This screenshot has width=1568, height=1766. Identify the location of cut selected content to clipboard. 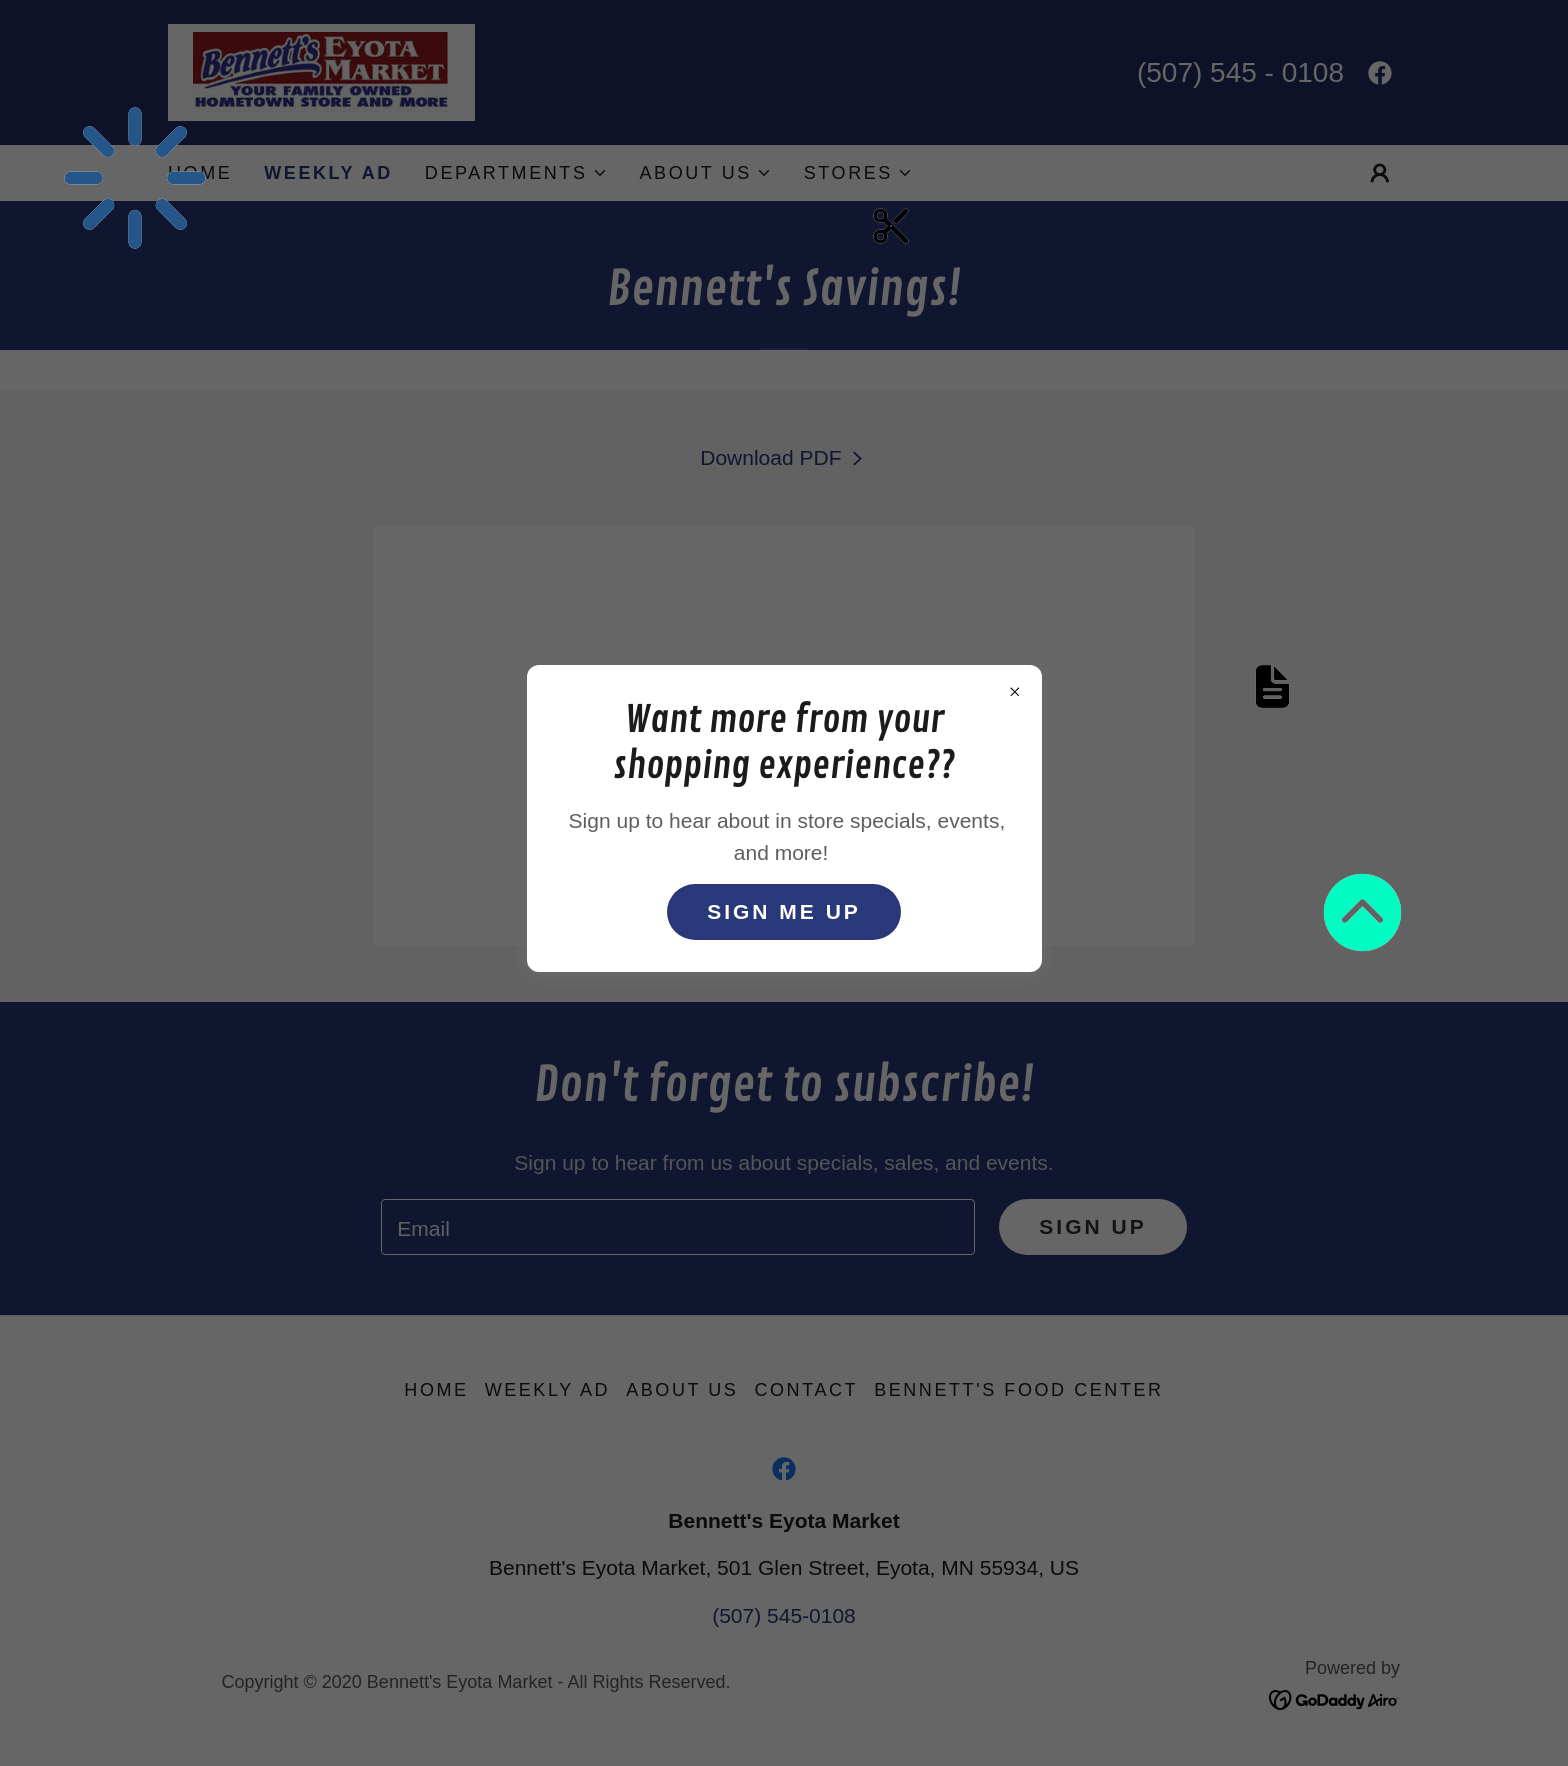
(891, 226).